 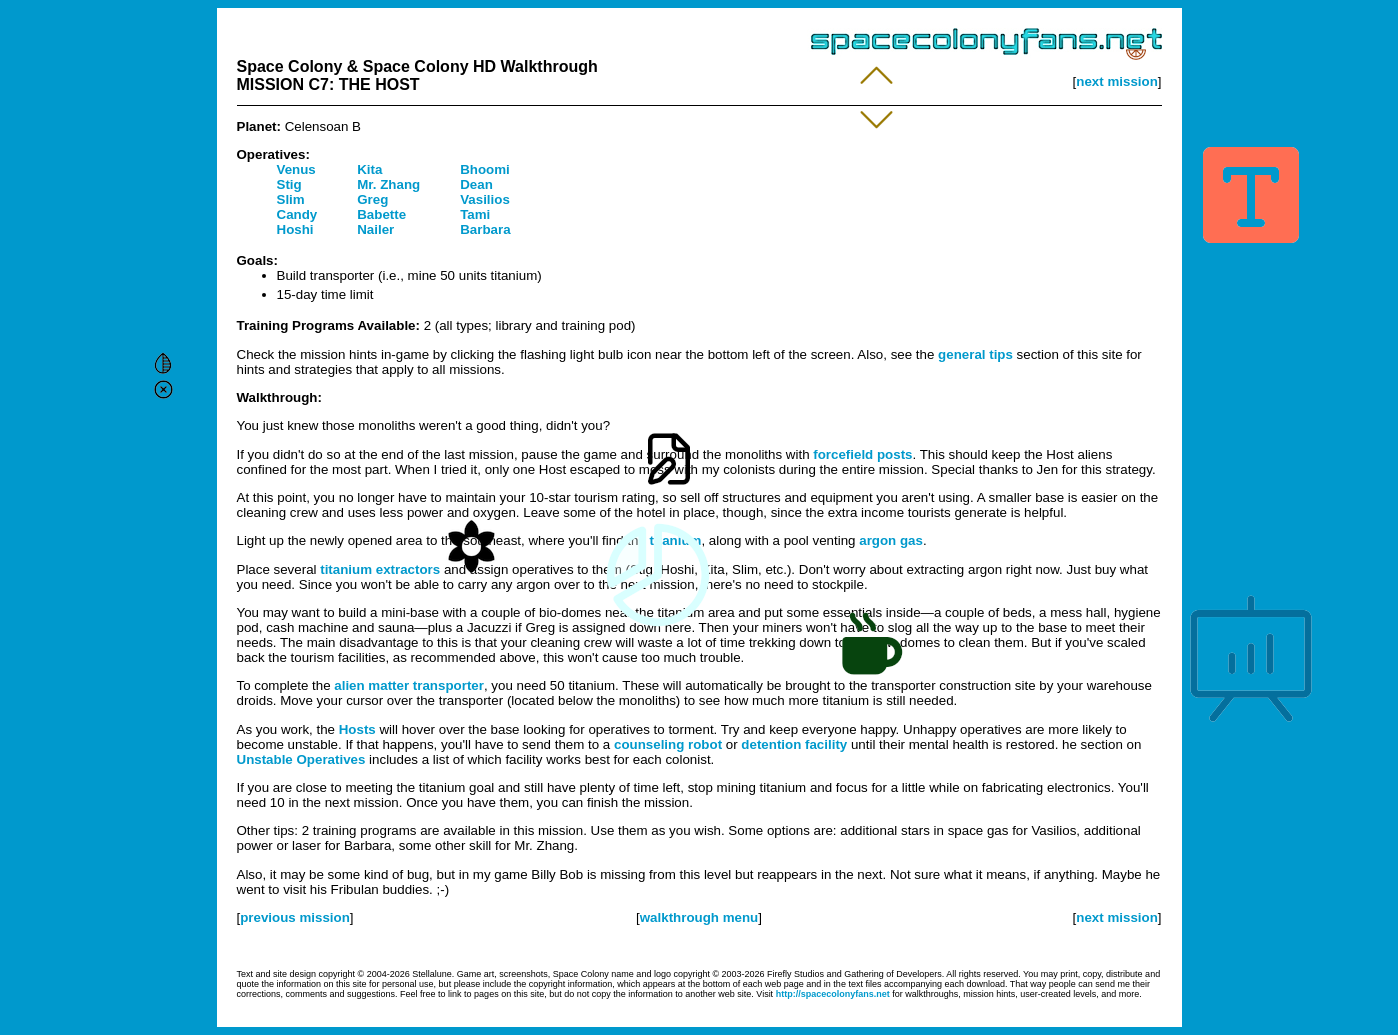 What do you see at coordinates (163, 389) in the screenshot?
I see `close or dismiss a dialog` at bounding box center [163, 389].